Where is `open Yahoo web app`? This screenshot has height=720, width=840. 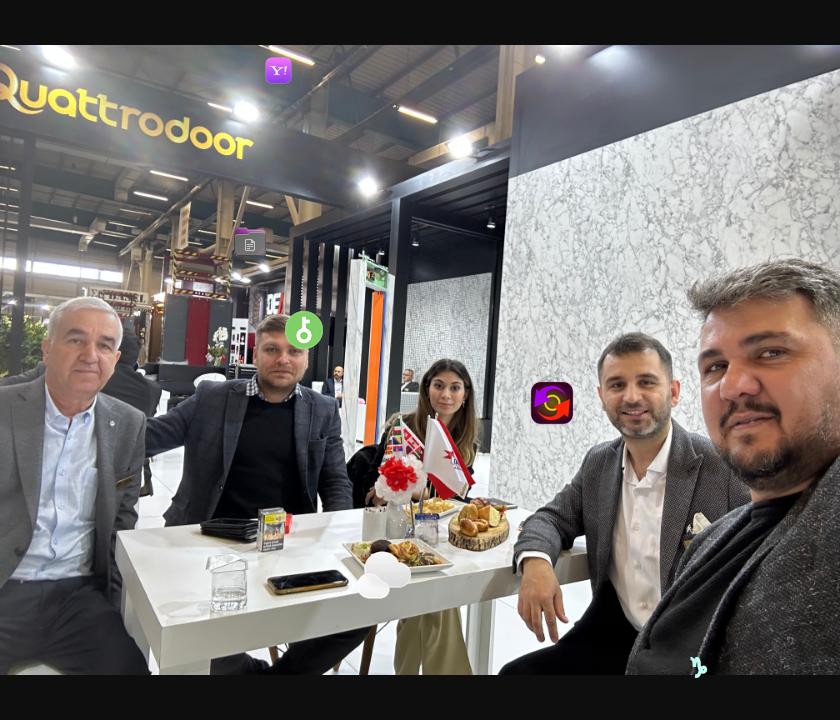 open Yahoo web app is located at coordinates (278, 70).